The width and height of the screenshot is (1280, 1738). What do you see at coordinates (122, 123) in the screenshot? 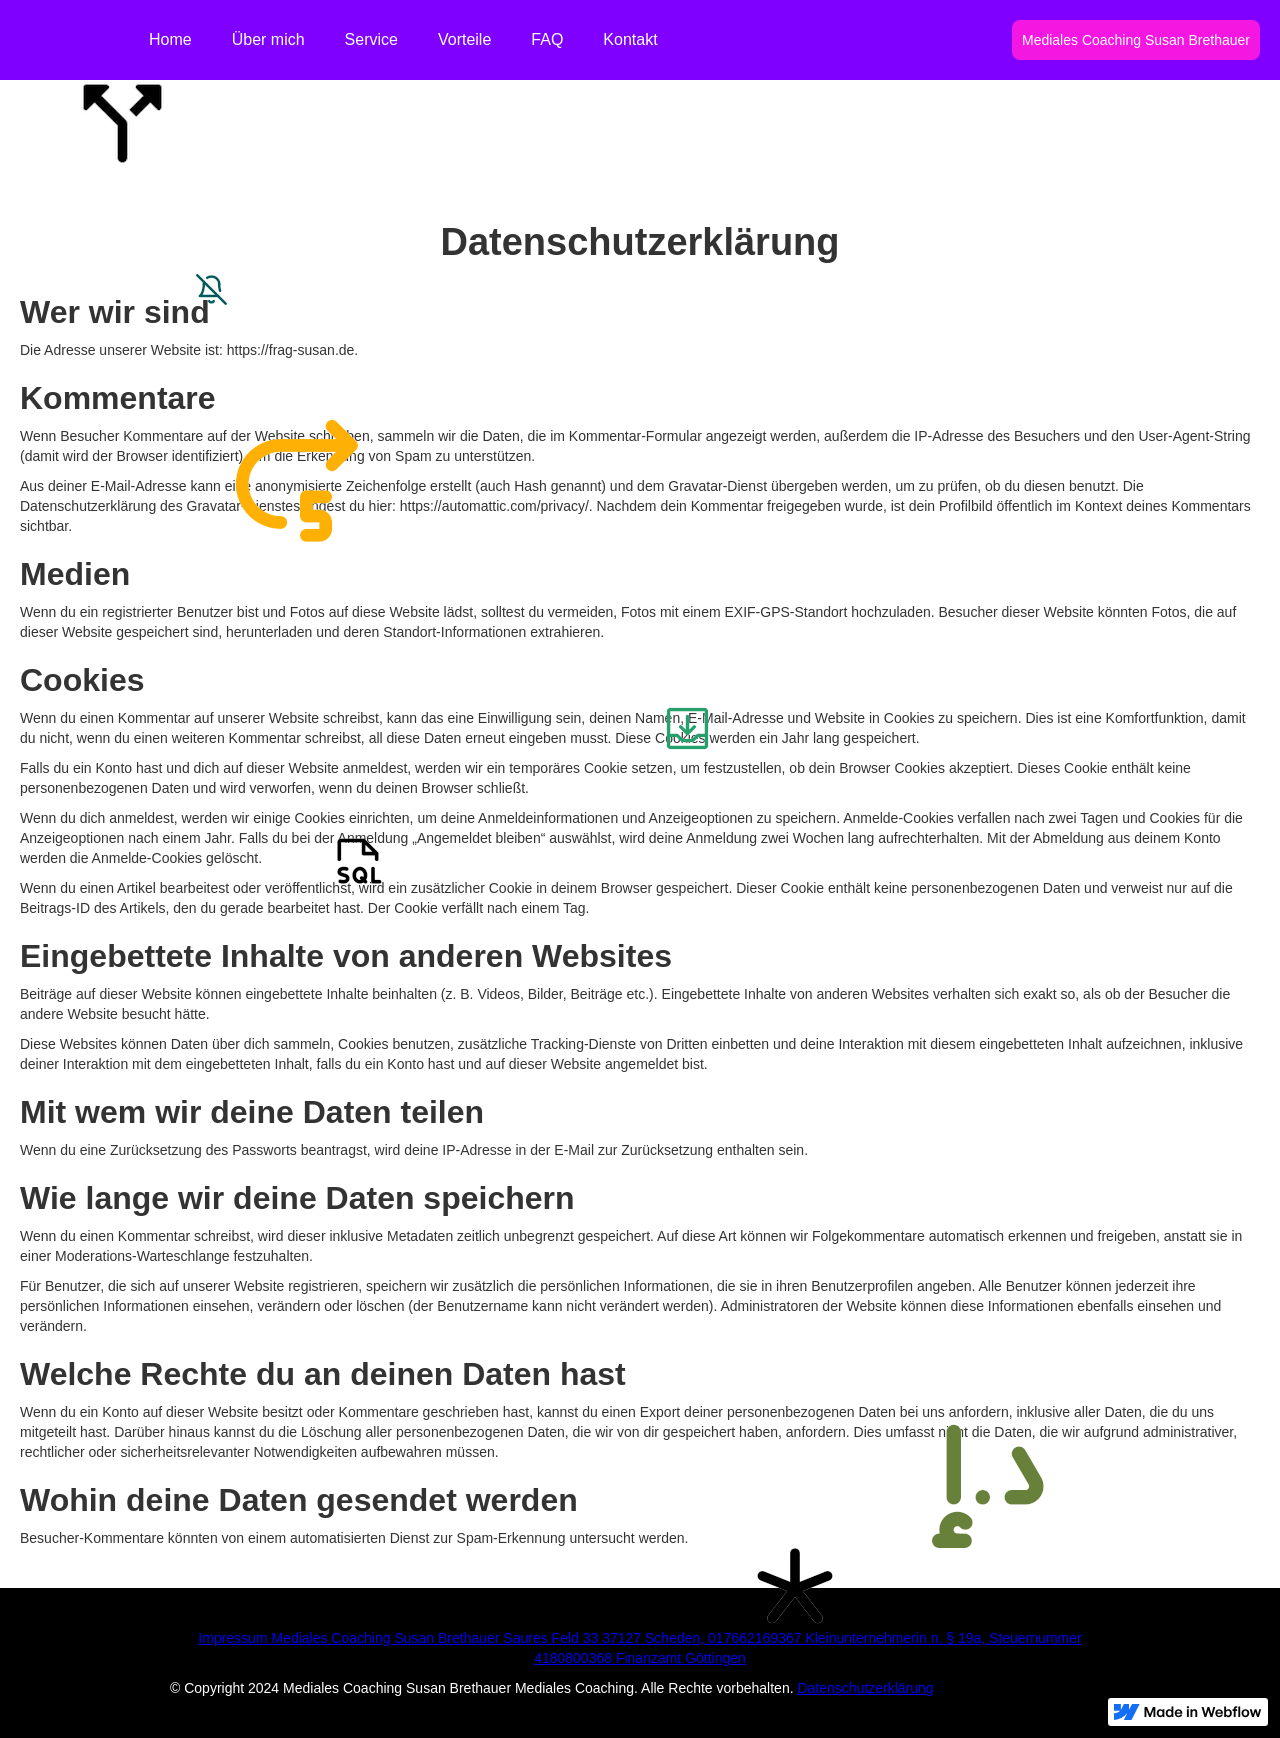
I see `split or fork a call to multiple recipients` at bounding box center [122, 123].